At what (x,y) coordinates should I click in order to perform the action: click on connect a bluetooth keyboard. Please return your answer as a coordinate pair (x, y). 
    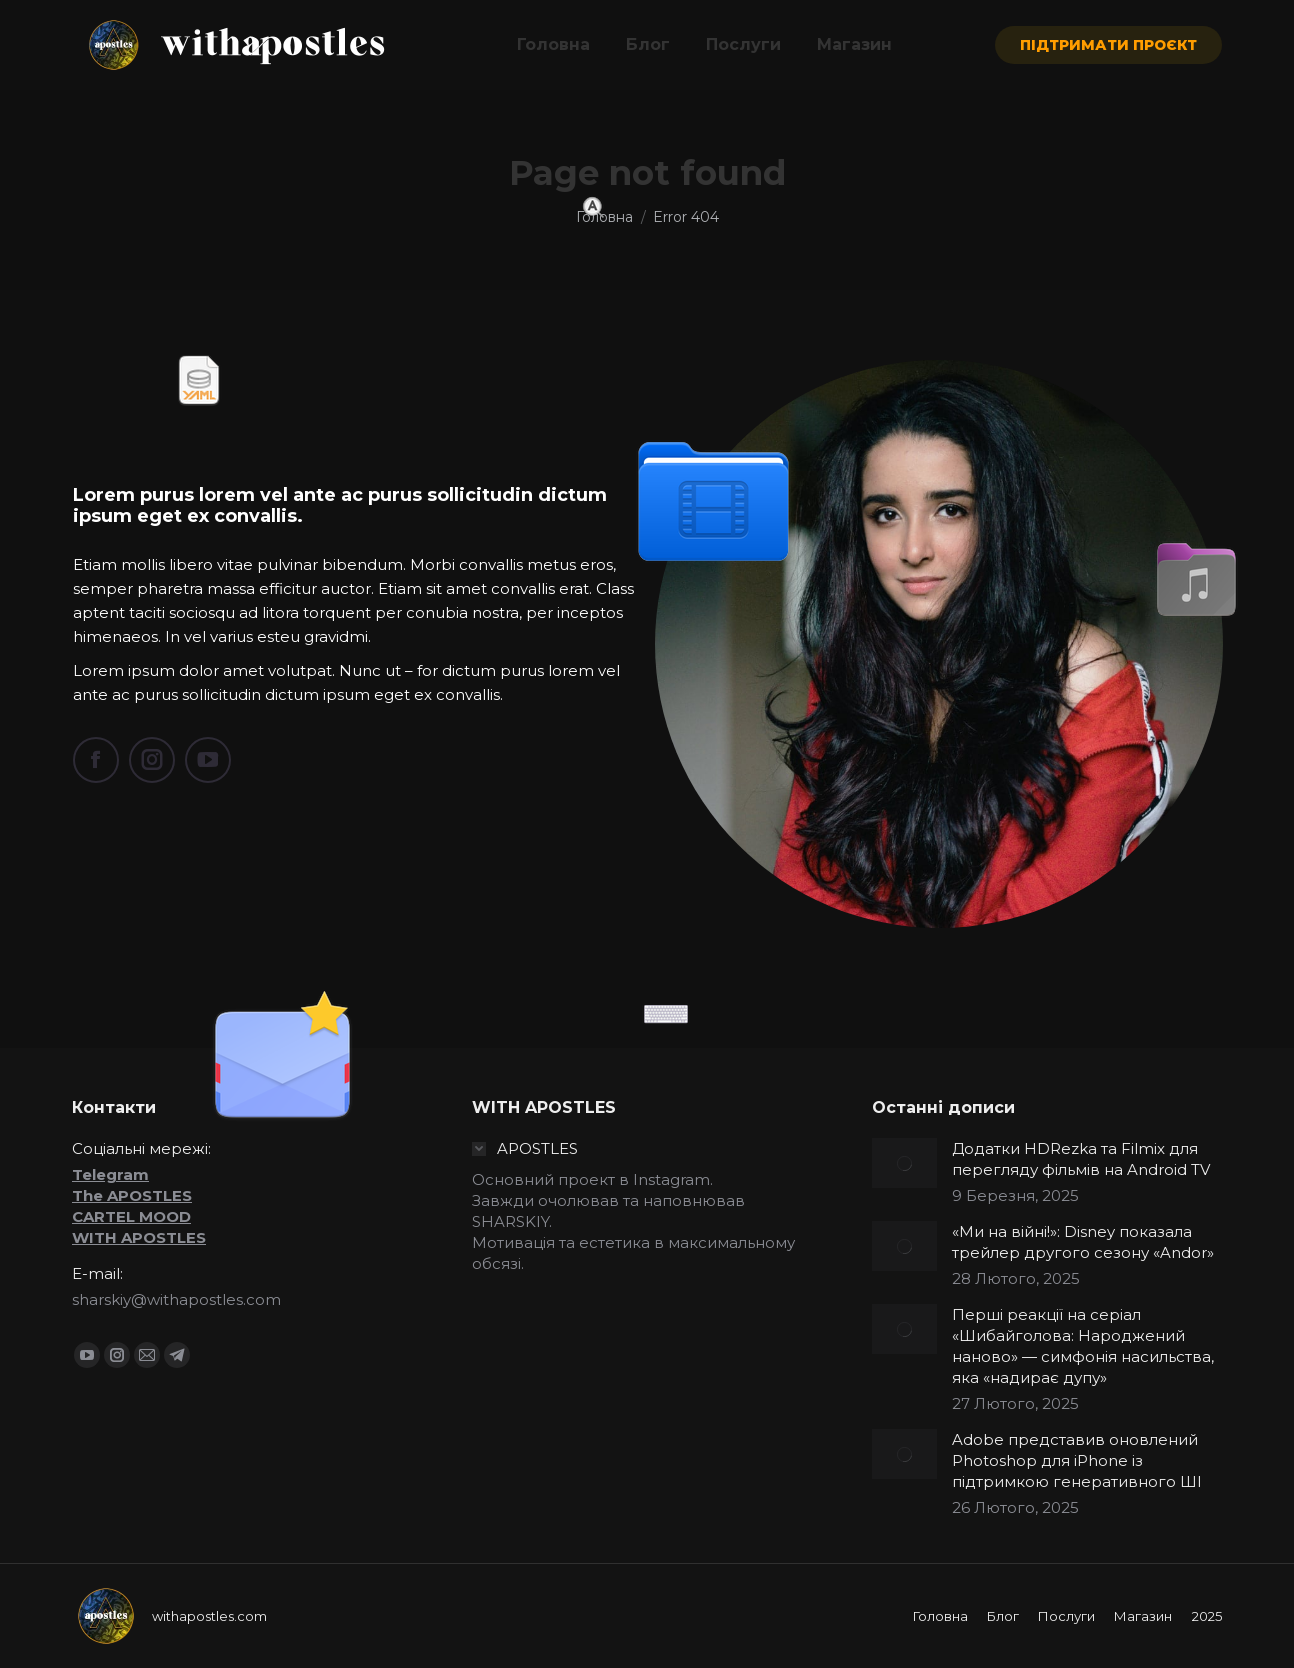
    Looking at the image, I should click on (666, 1014).